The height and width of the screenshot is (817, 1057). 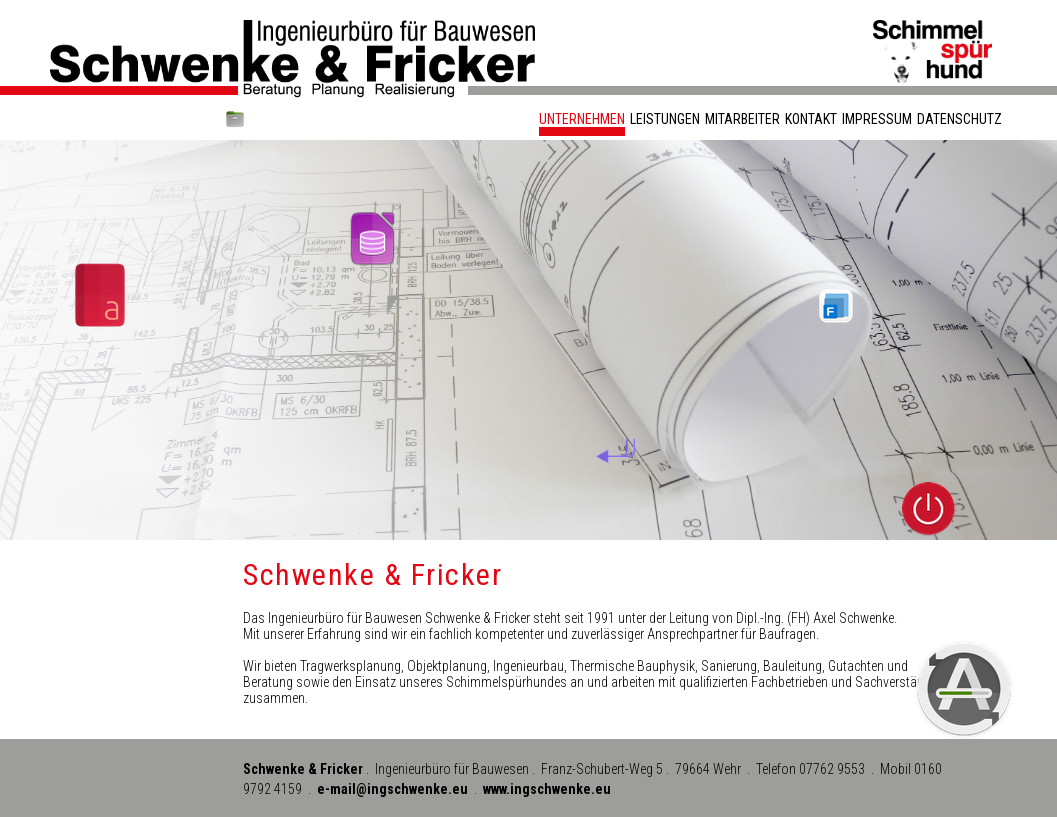 I want to click on reply to all recipients of an email, so click(x=615, y=448).